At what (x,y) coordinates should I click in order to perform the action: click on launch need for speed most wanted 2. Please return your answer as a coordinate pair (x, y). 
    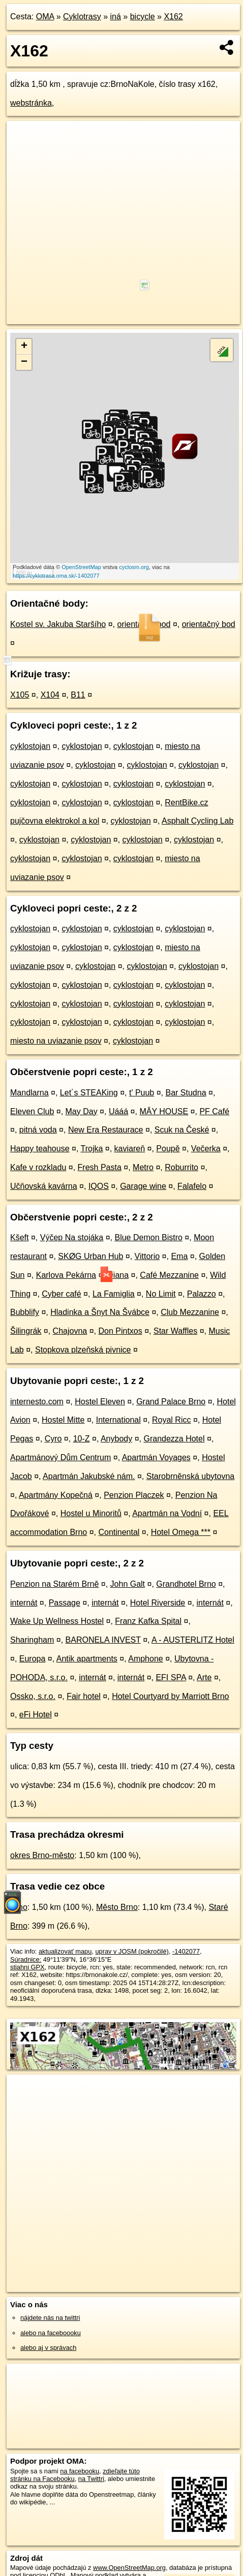
    Looking at the image, I should click on (185, 446).